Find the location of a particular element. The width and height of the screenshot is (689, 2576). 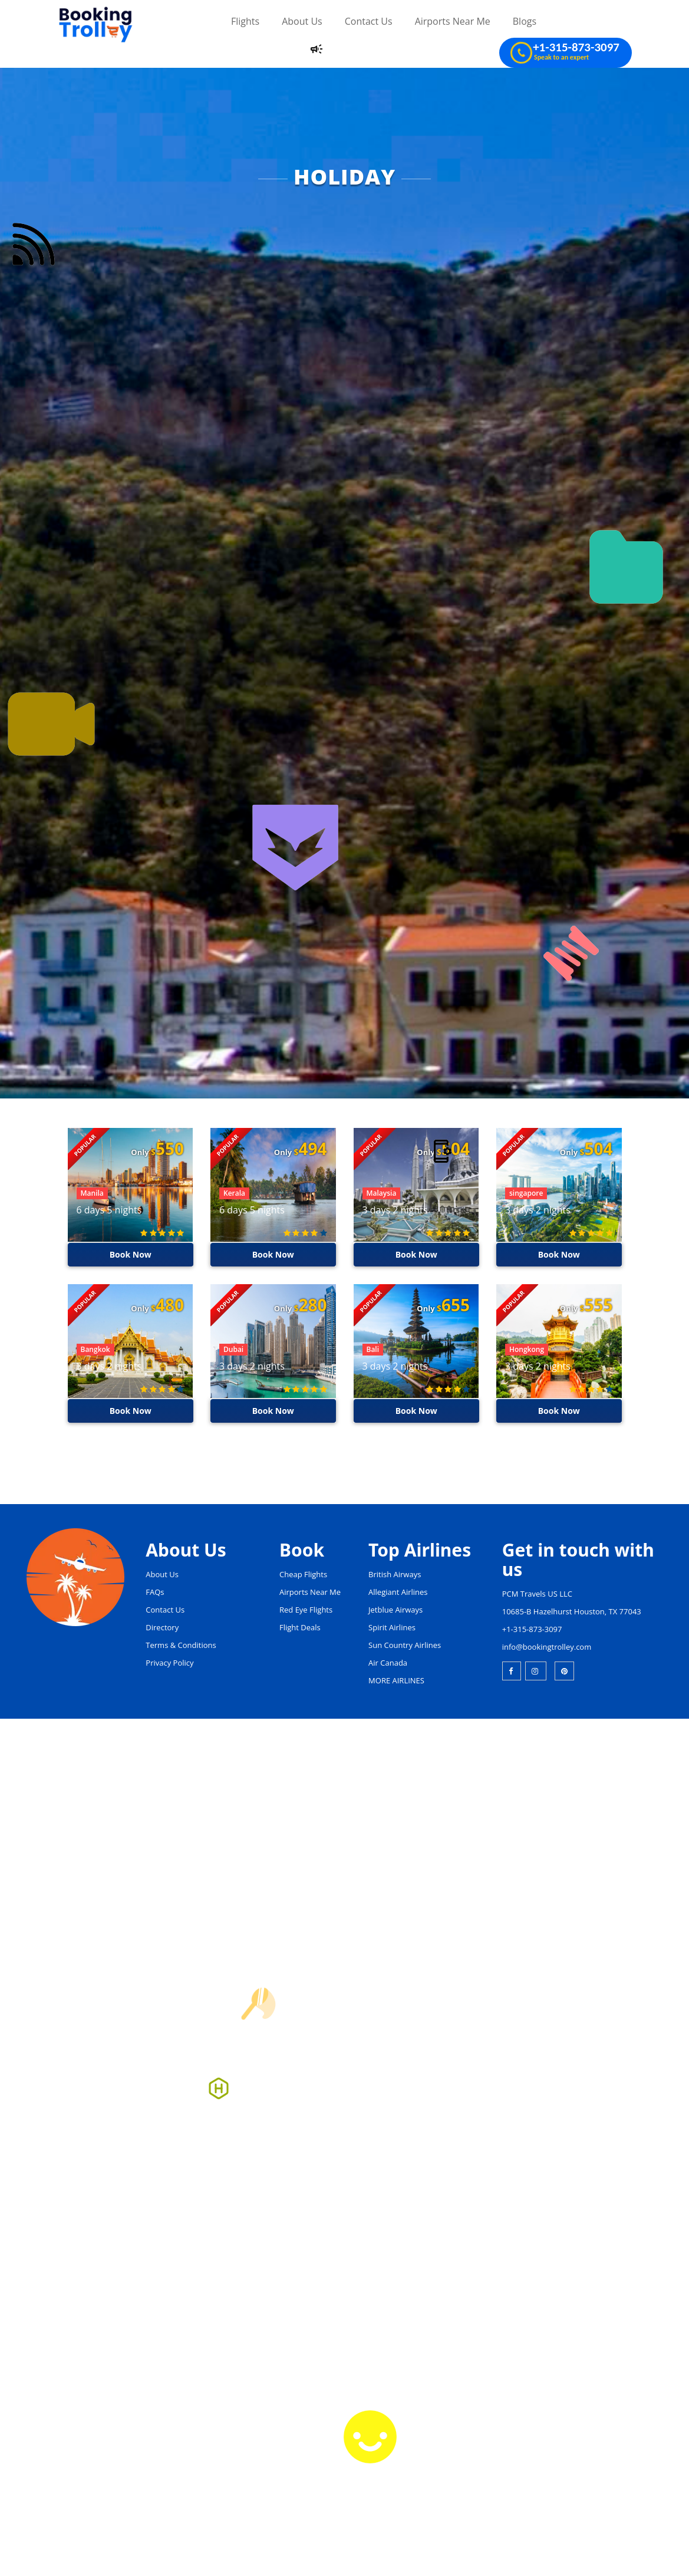

open folder to view files is located at coordinates (626, 567).